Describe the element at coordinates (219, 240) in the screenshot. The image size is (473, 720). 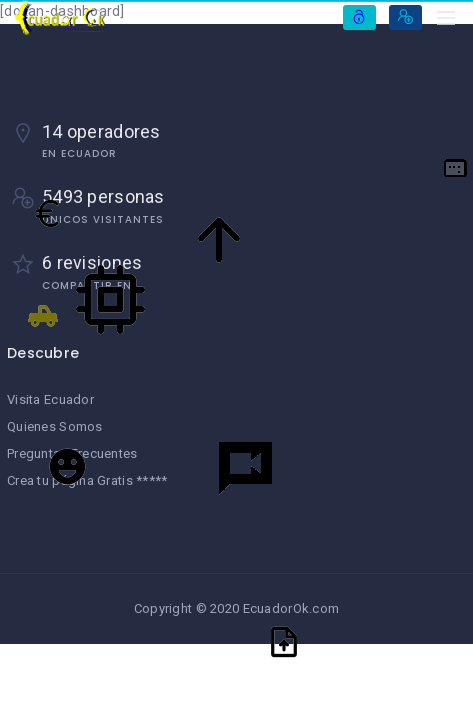
I see `scroll to top of page` at that location.